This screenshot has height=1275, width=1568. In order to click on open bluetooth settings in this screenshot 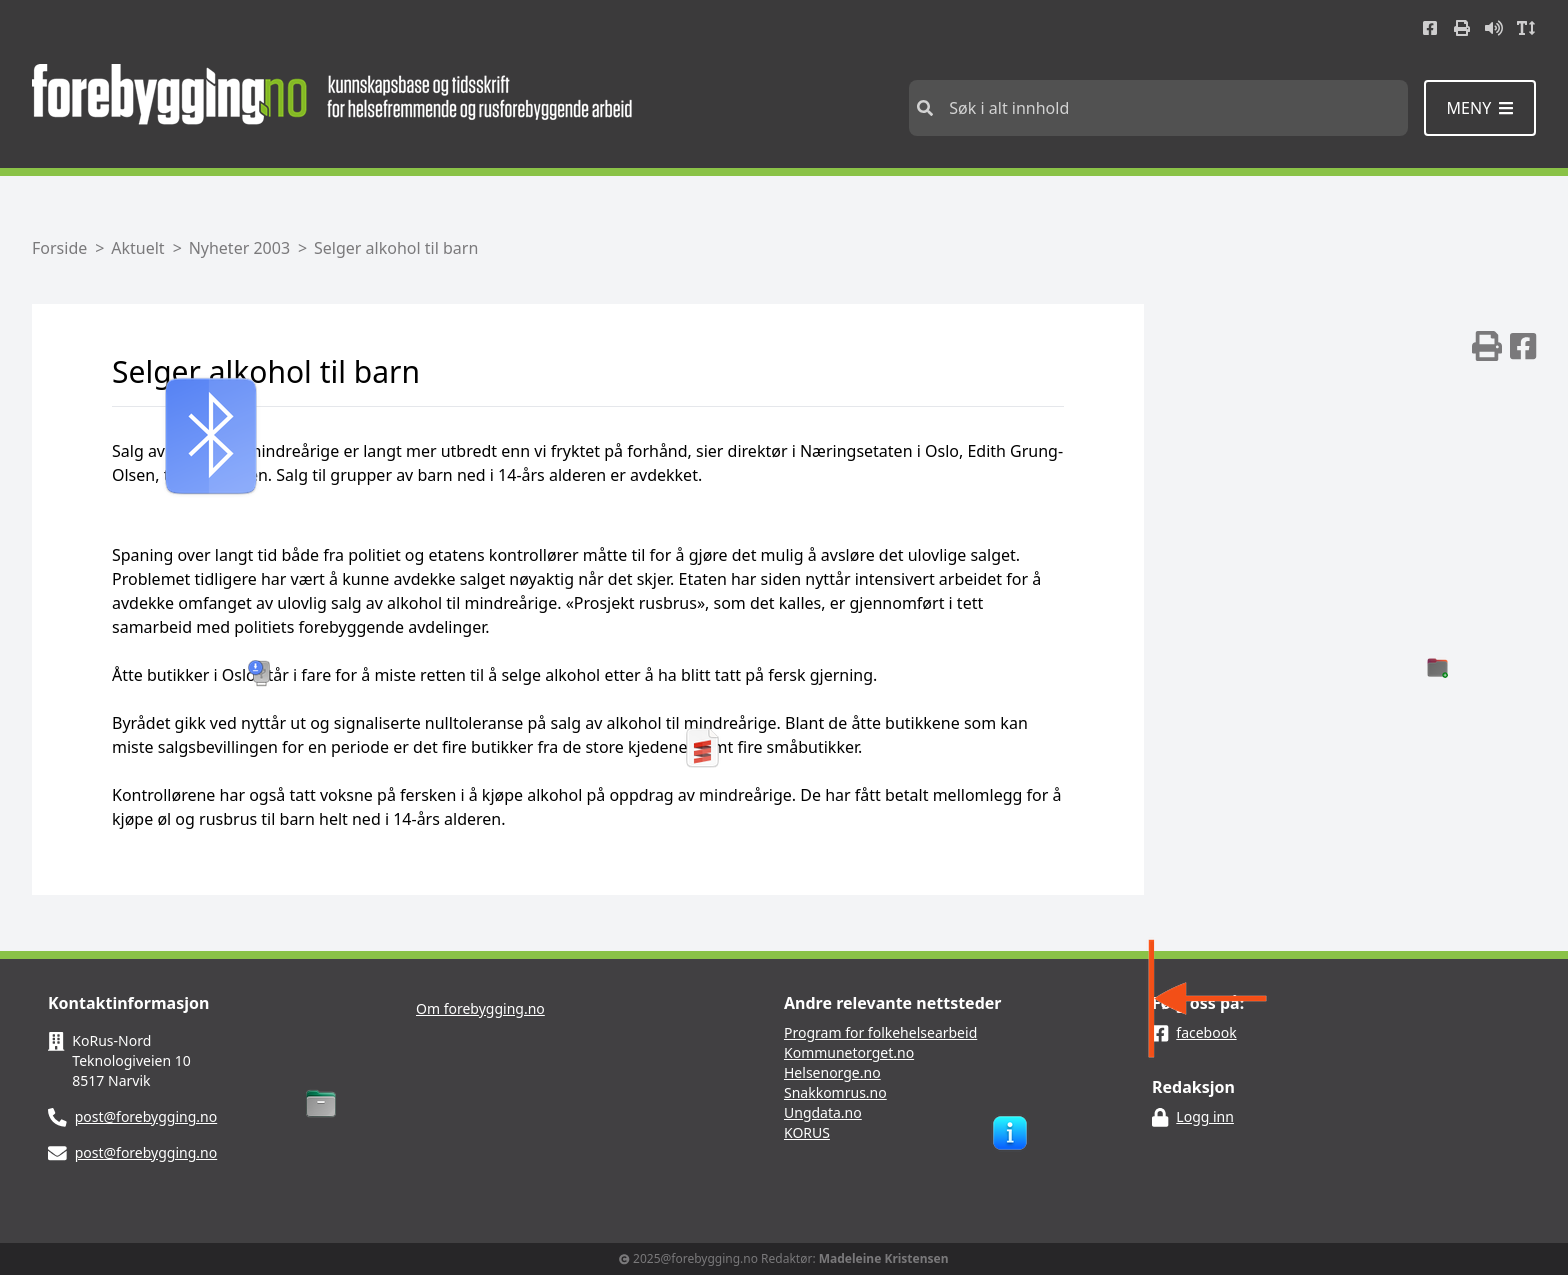, I will do `click(211, 436)`.